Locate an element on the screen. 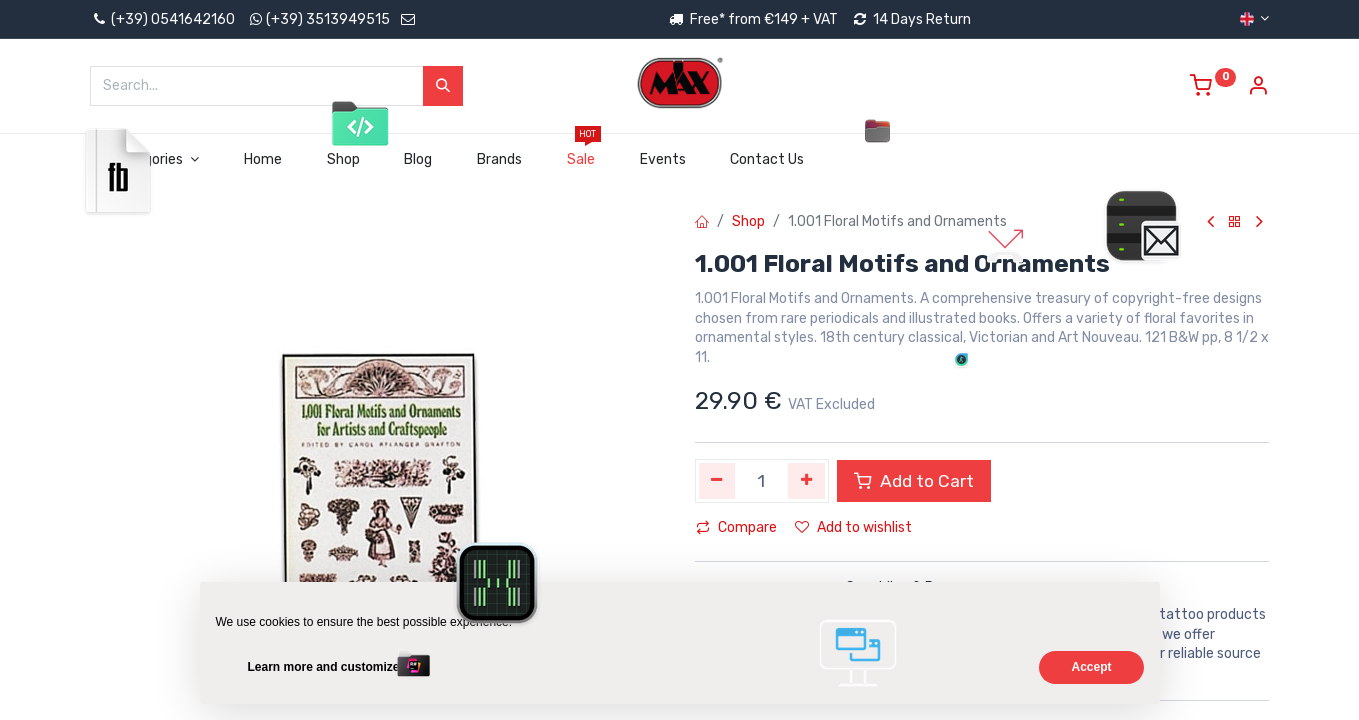 The height and width of the screenshot is (720, 1359). indicates a folder is ready to accept a dragged item is located at coordinates (877, 130).